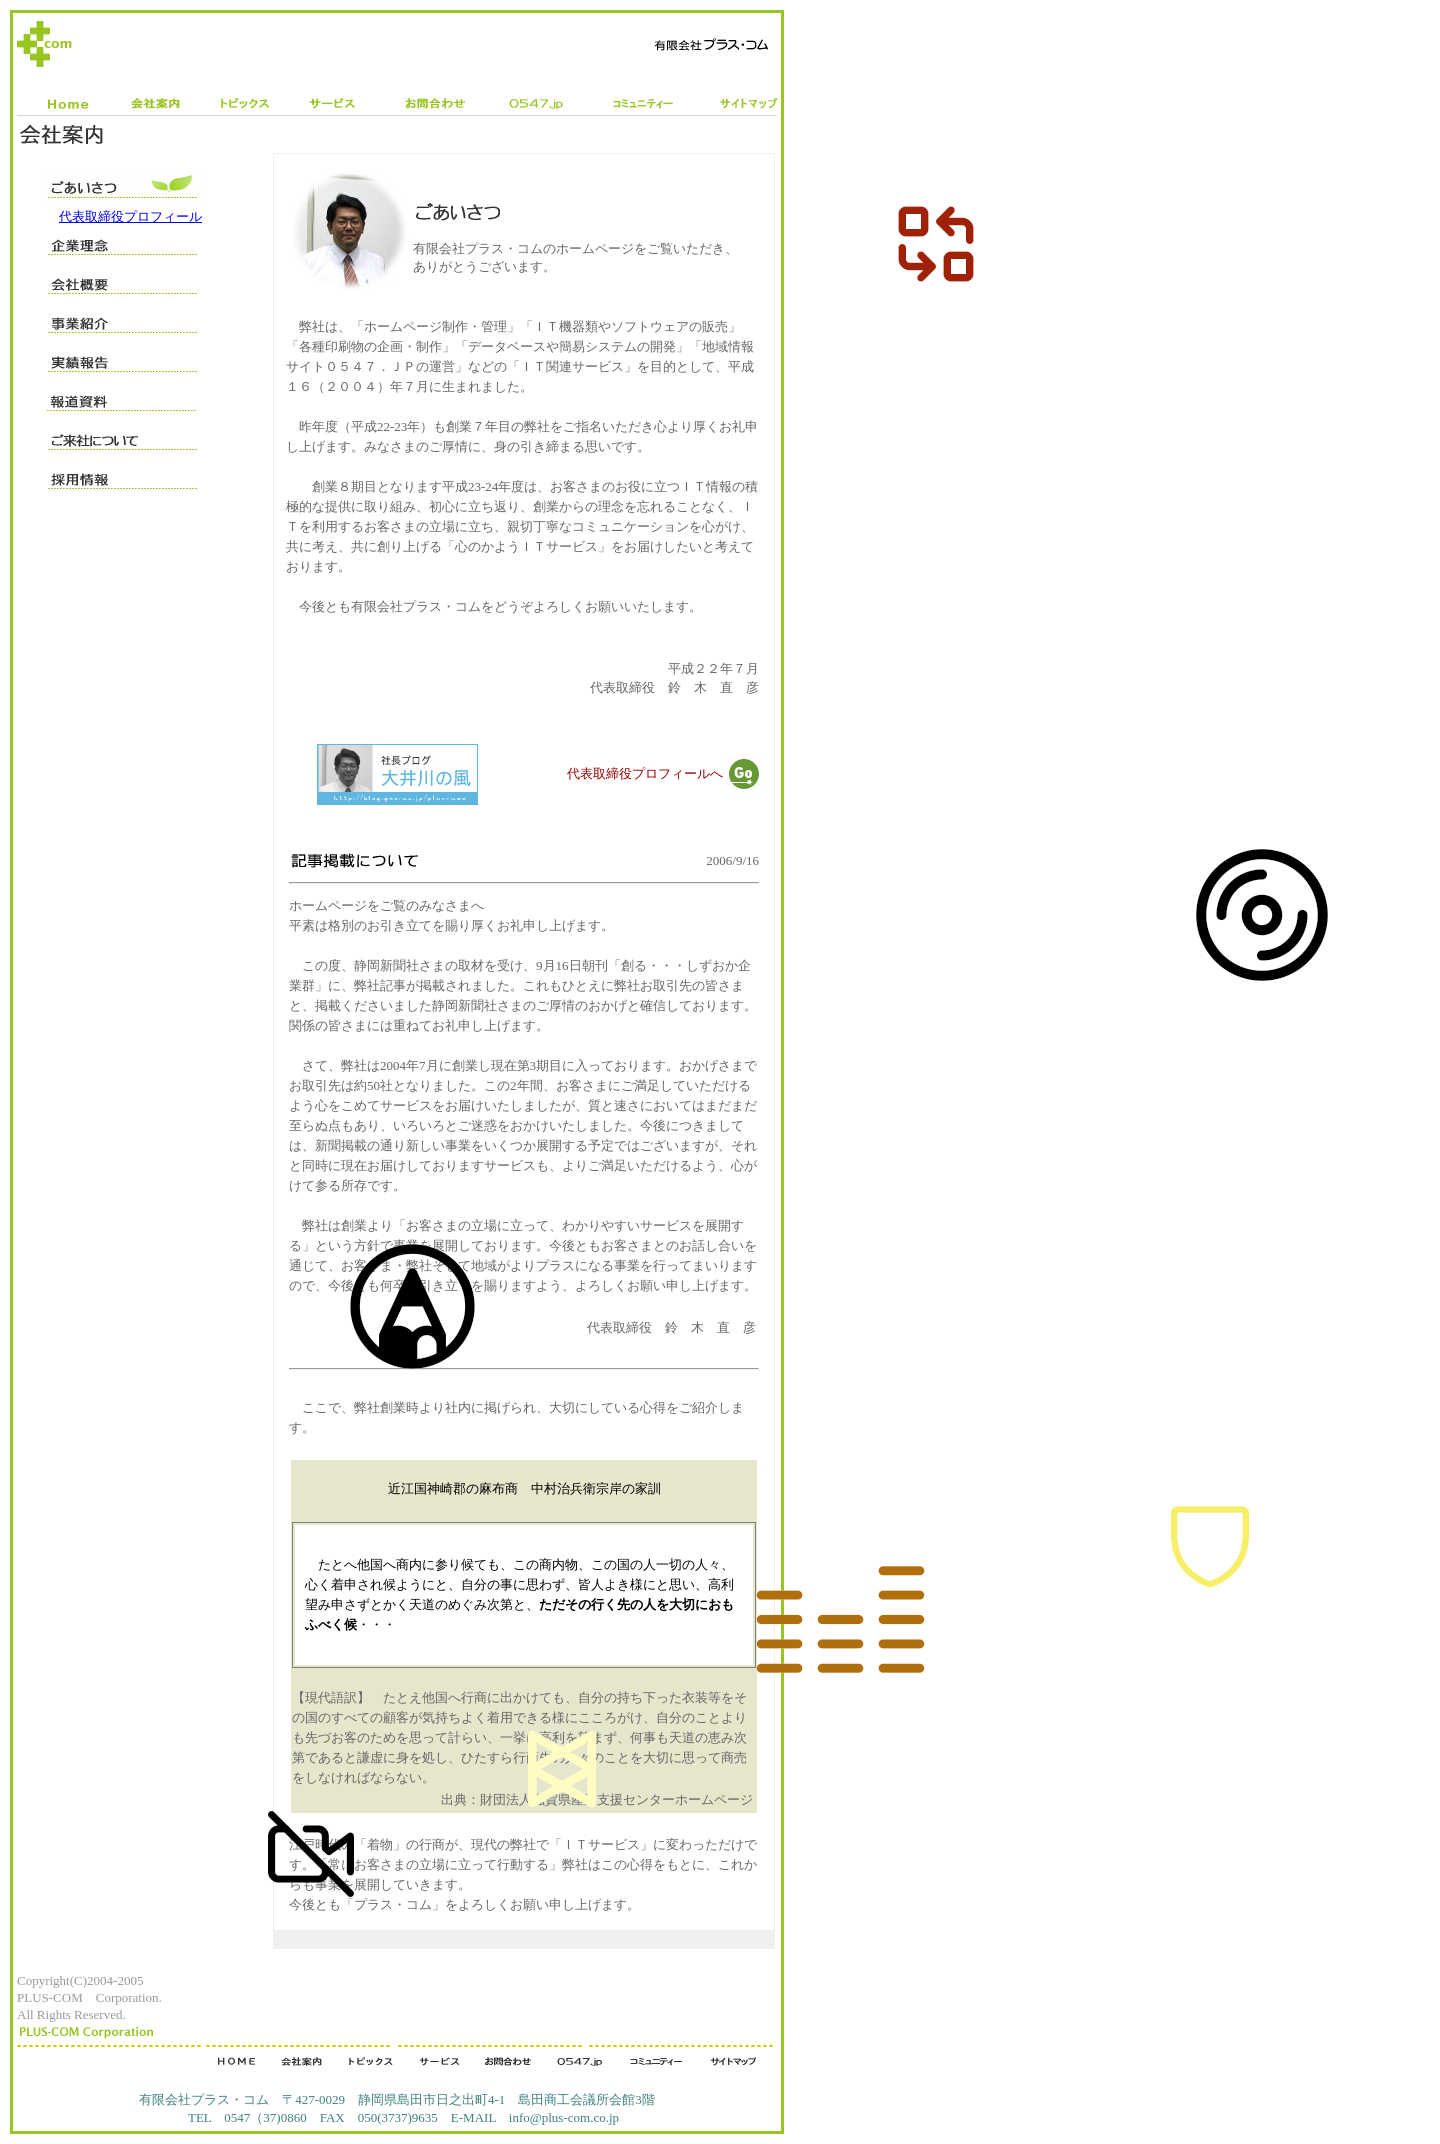 This screenshot has width=1440, height=2144. What do you see at coordinates (1262, 915) in the screenshot?
I see `play or browse music library` at bounding box center [1262, 915].